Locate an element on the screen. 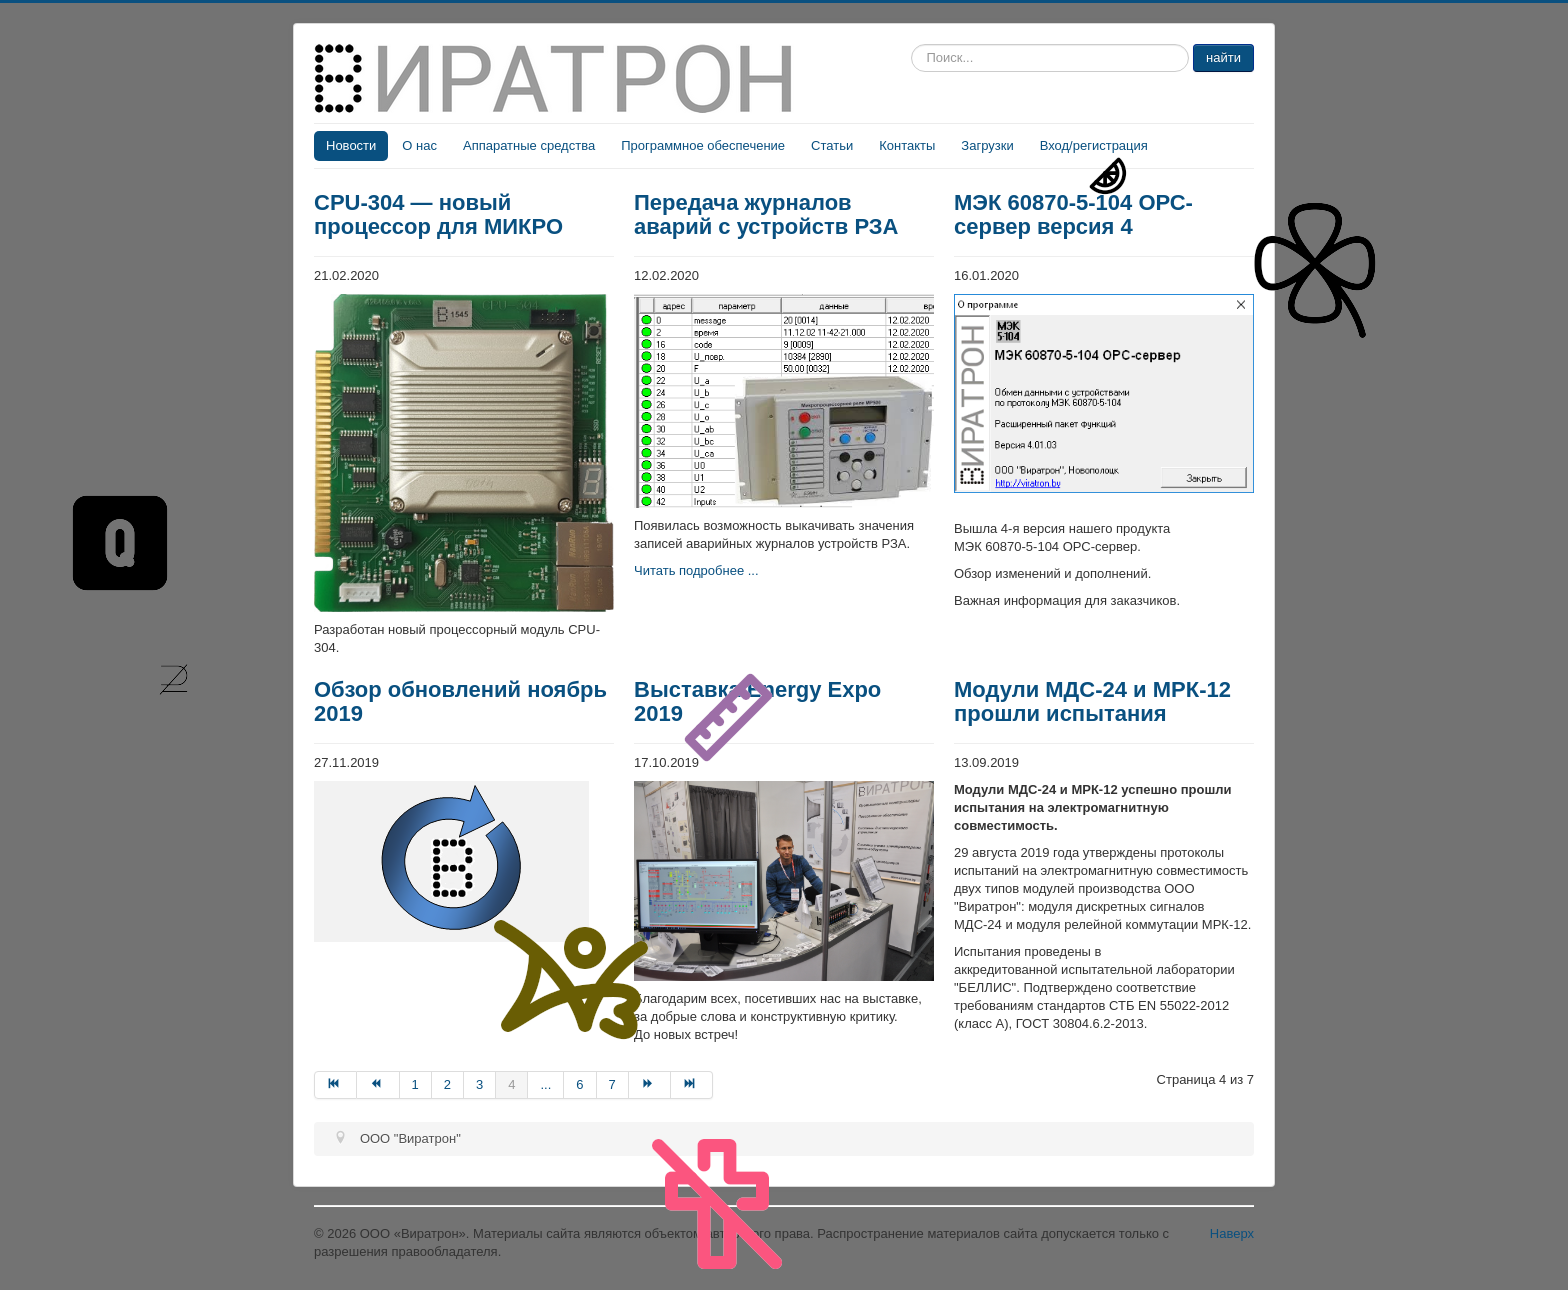 Image resolution: width=1568 pixels, height=1290 pixels. access measurement tools is located at coordinates (728, 717).